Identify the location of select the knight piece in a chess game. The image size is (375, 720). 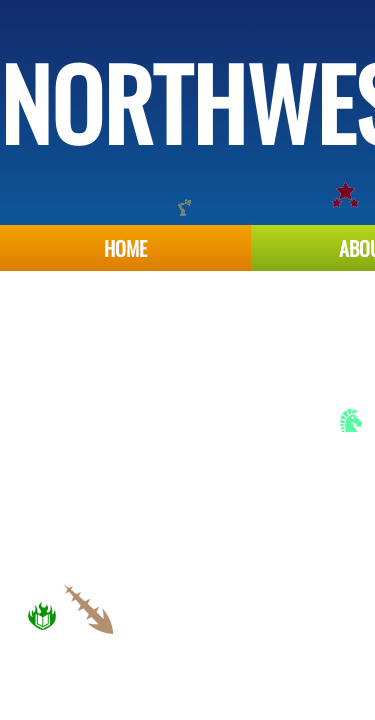
(351, 420).